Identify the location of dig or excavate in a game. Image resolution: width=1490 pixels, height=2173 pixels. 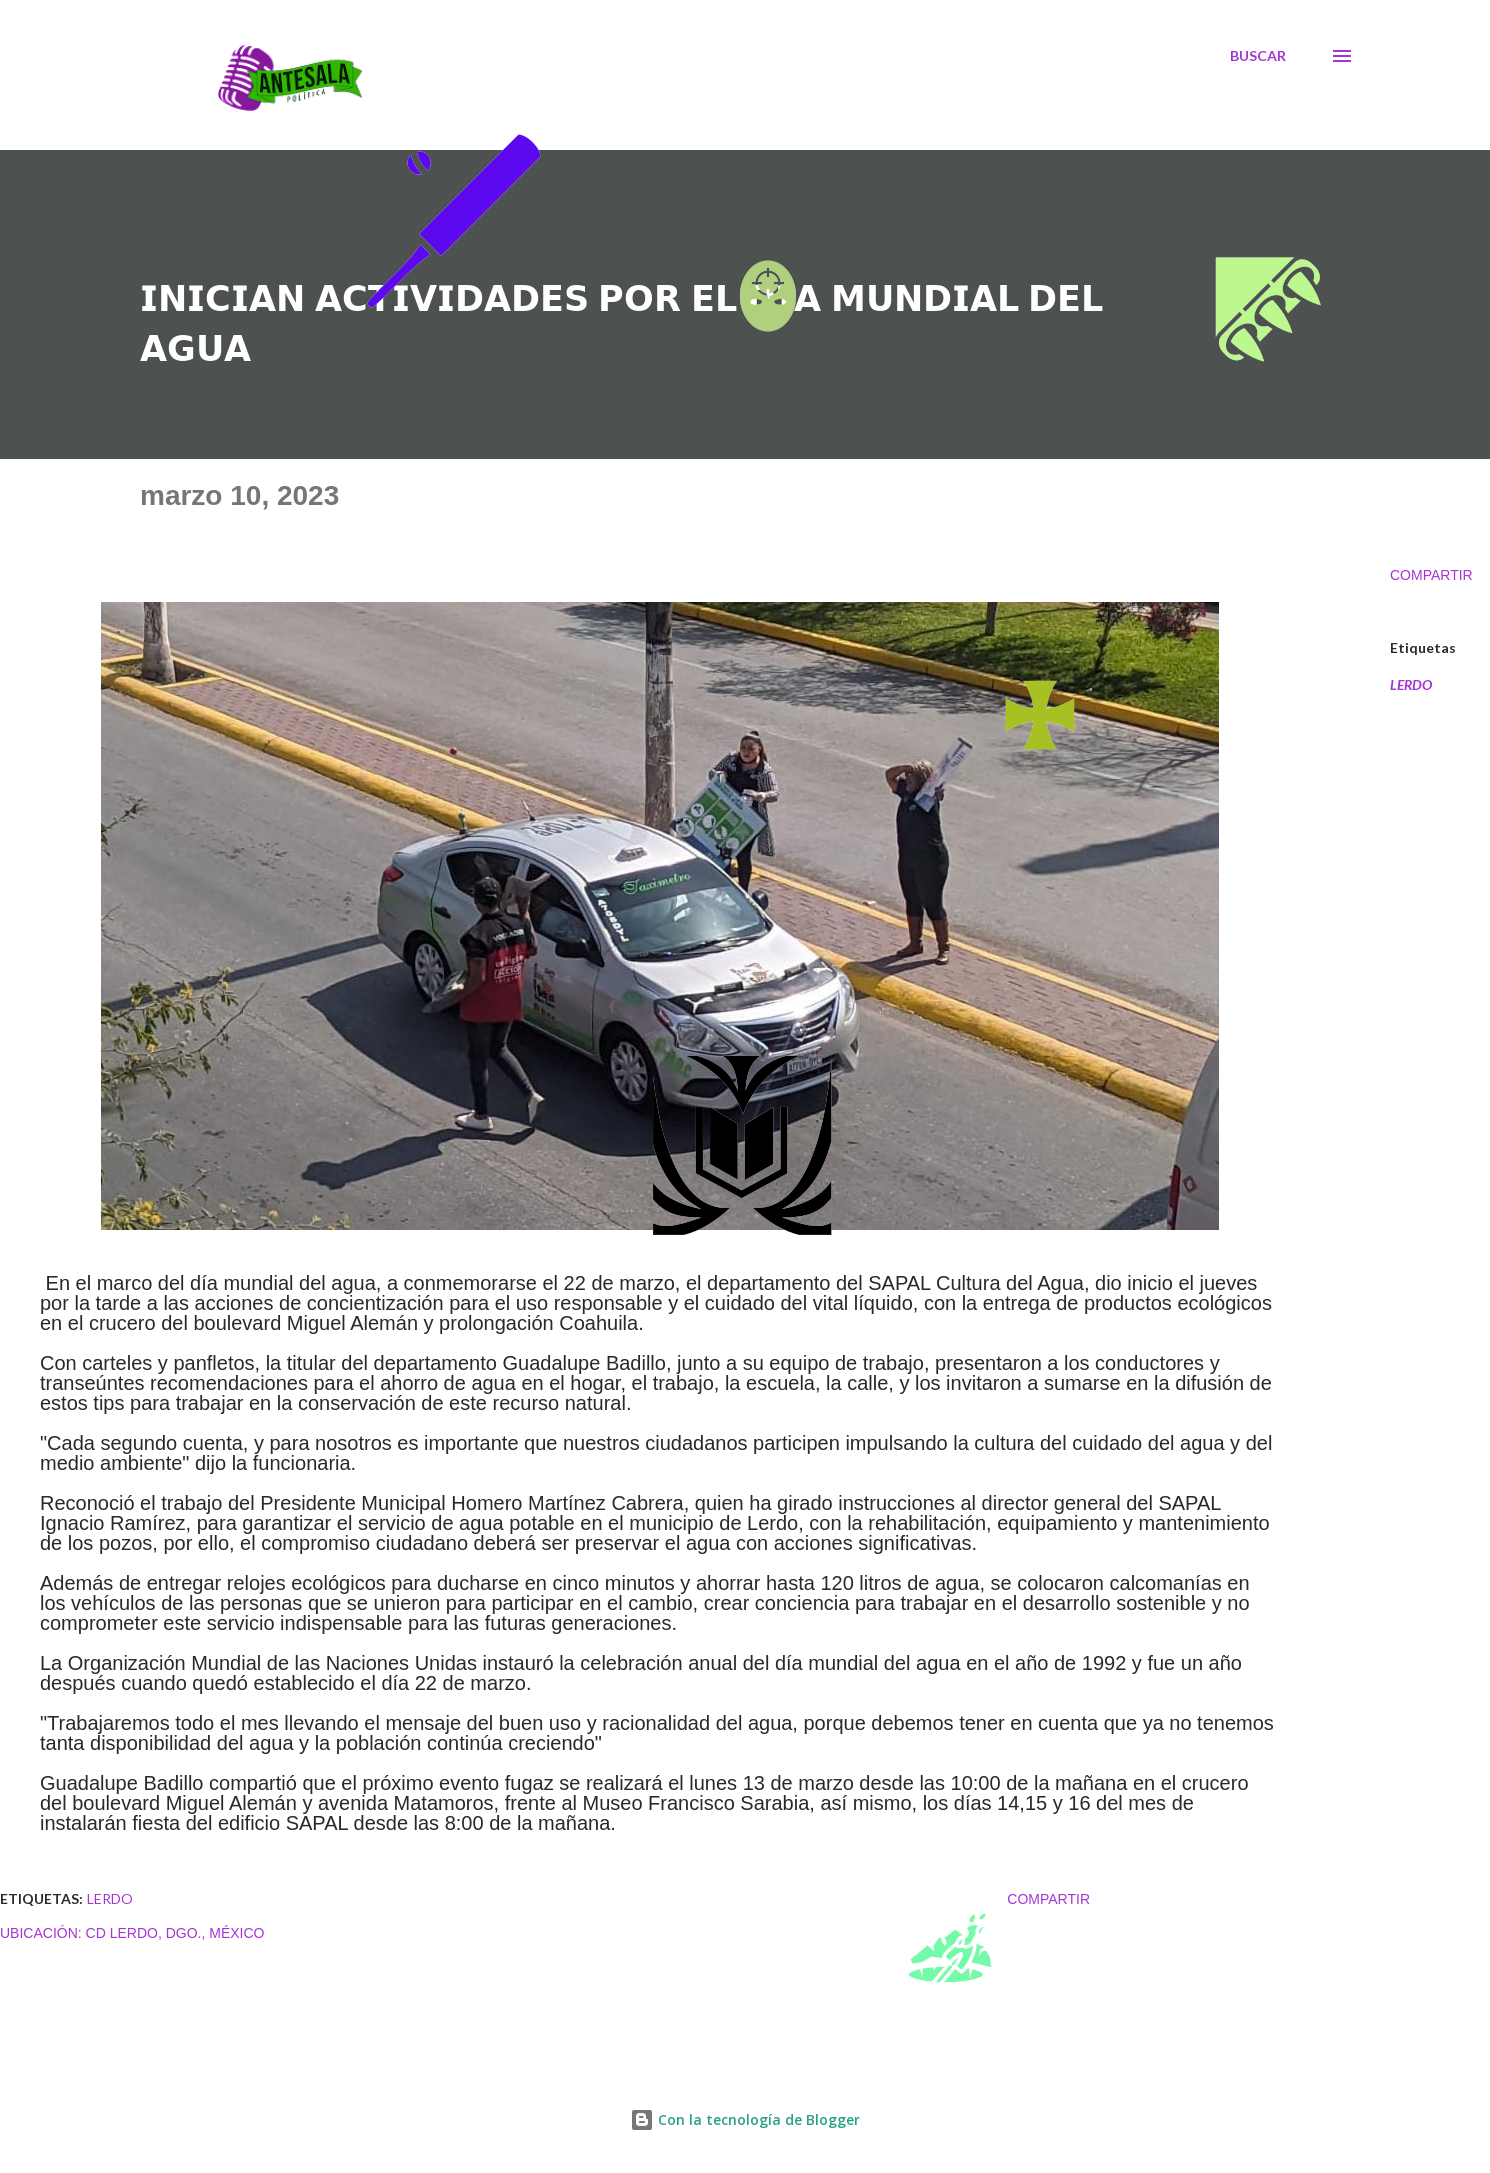
(950, 1948).